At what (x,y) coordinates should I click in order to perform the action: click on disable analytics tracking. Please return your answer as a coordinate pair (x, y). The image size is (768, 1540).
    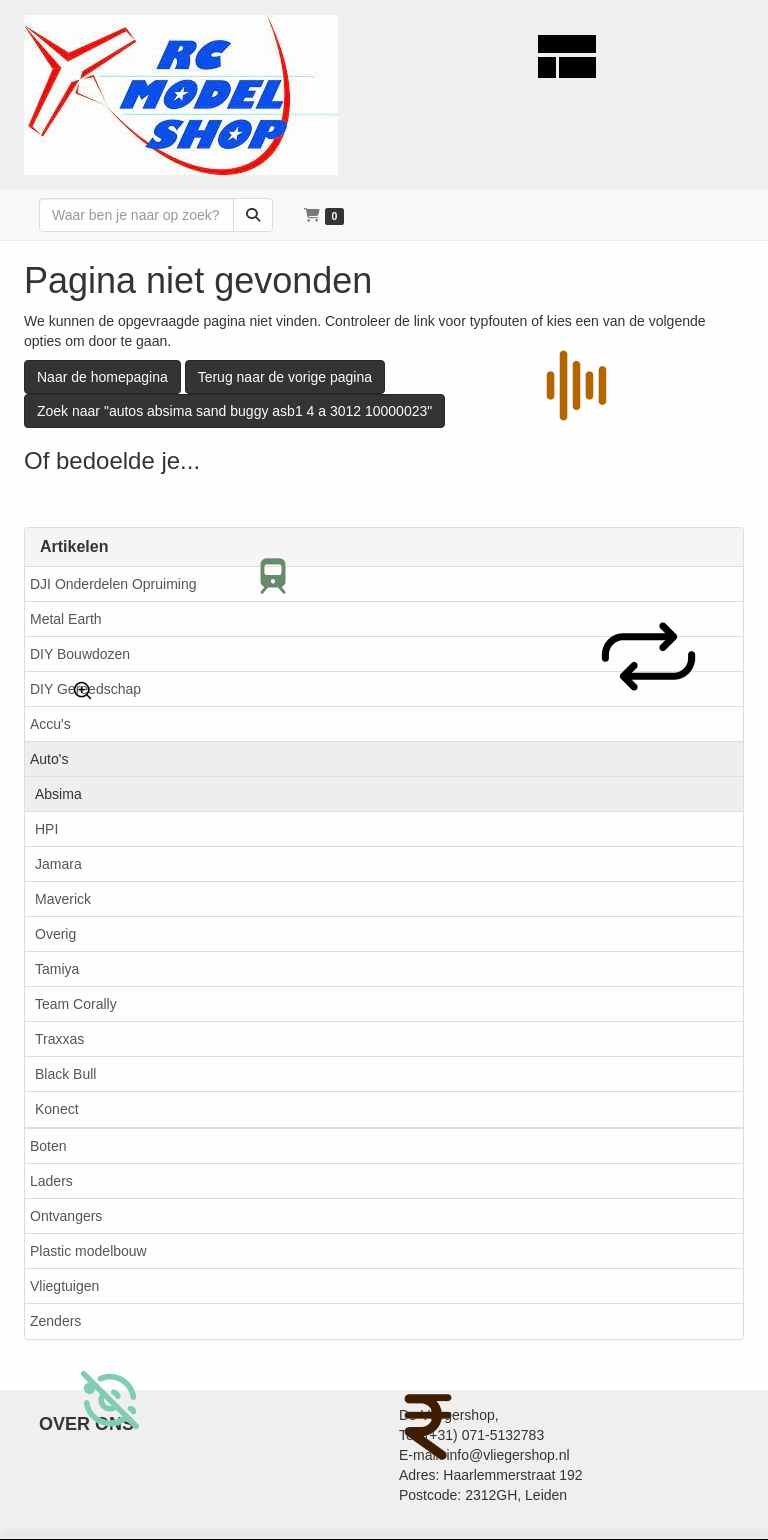
    Looking at the image, I should click on (110, 1400).